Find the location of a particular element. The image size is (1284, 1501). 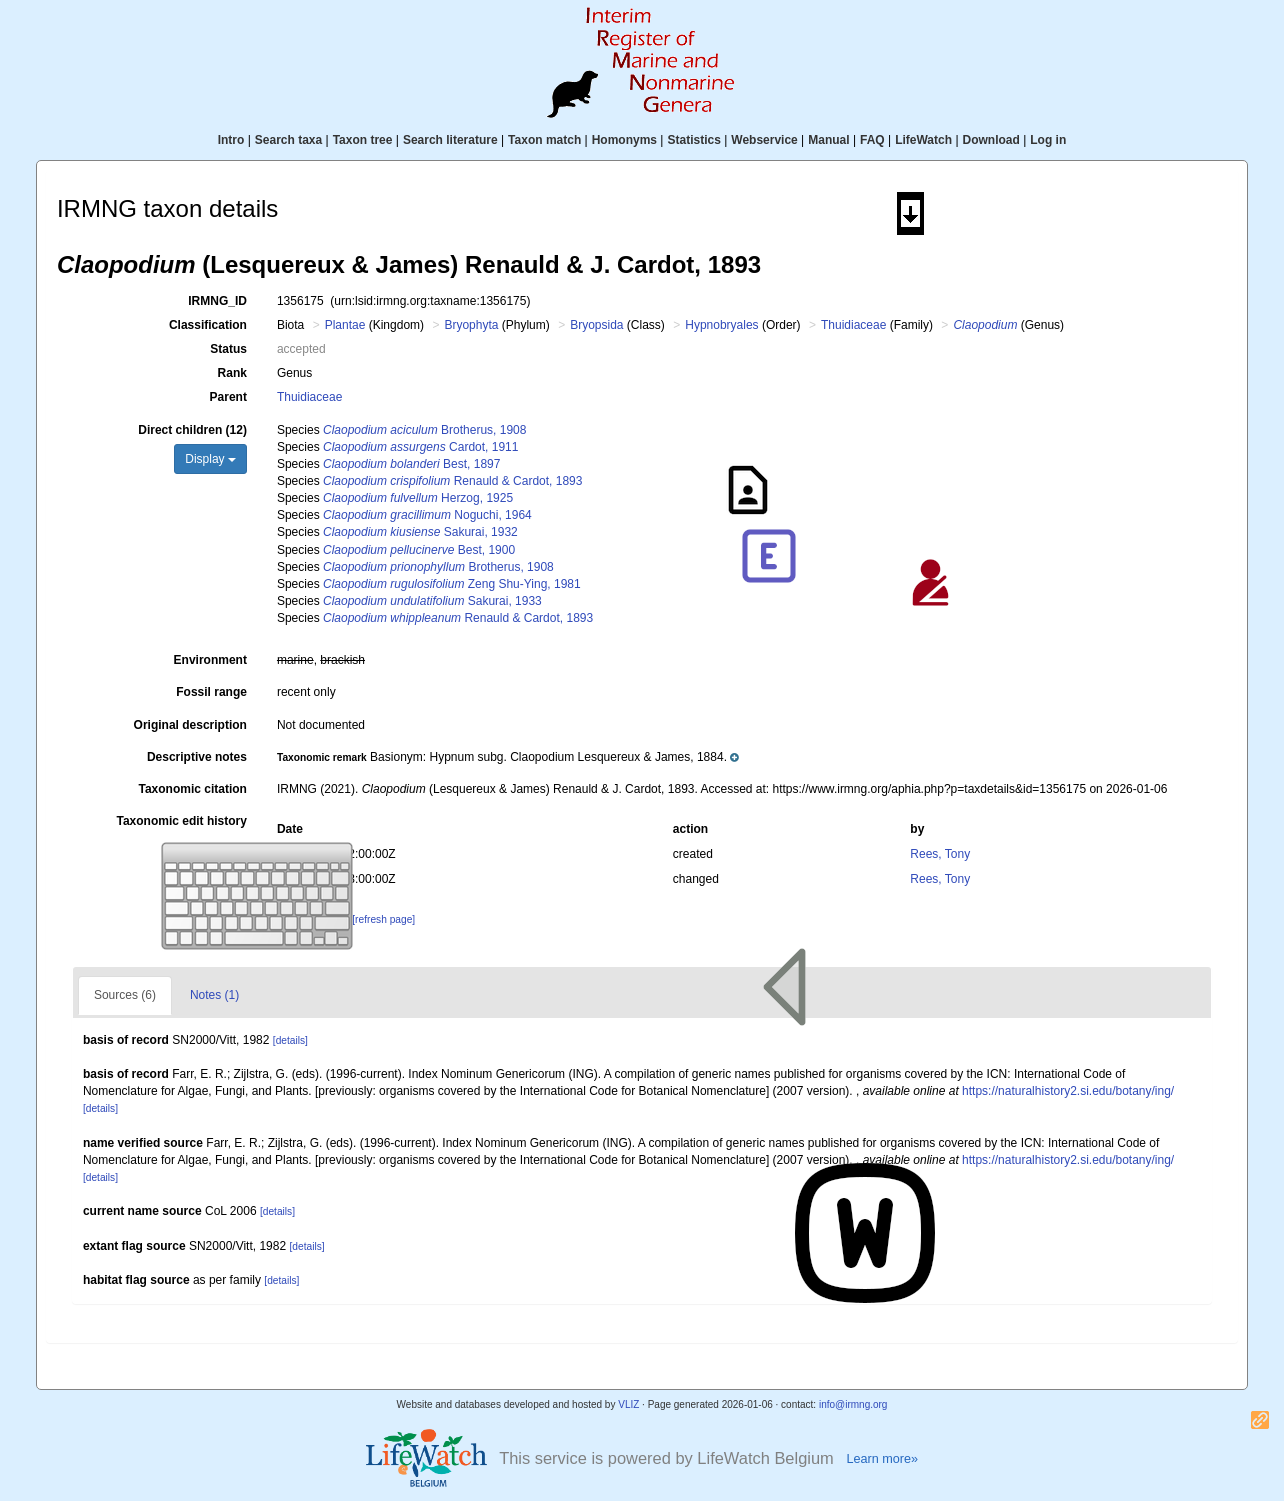

go back to the previous screen is located at coordinates (788, 987).